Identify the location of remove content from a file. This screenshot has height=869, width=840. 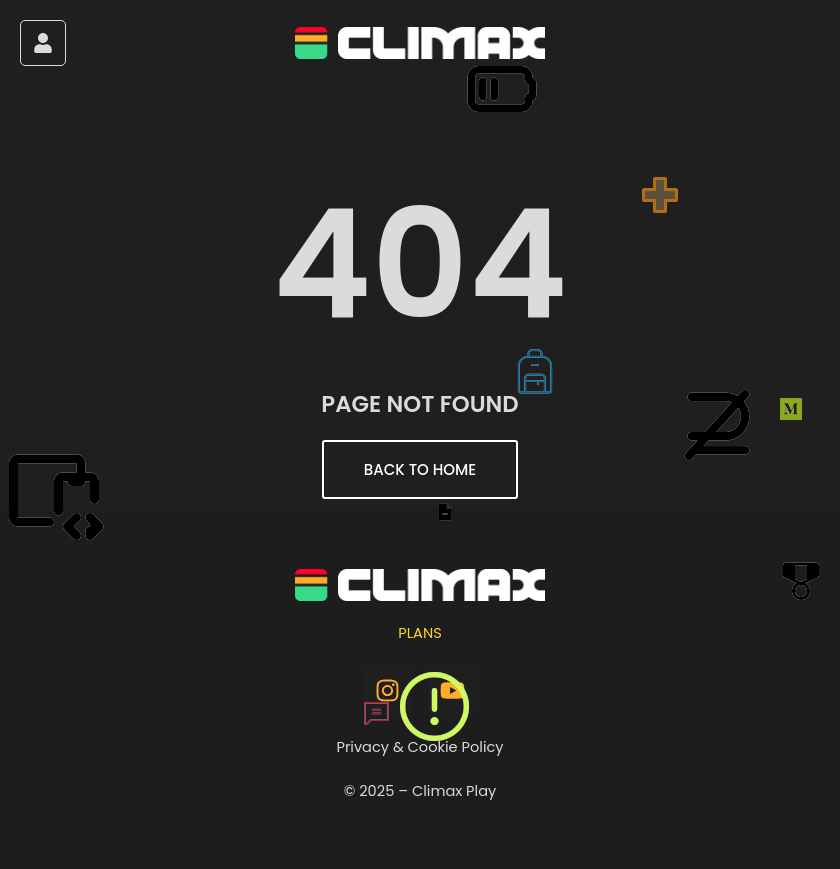
(445, 512).